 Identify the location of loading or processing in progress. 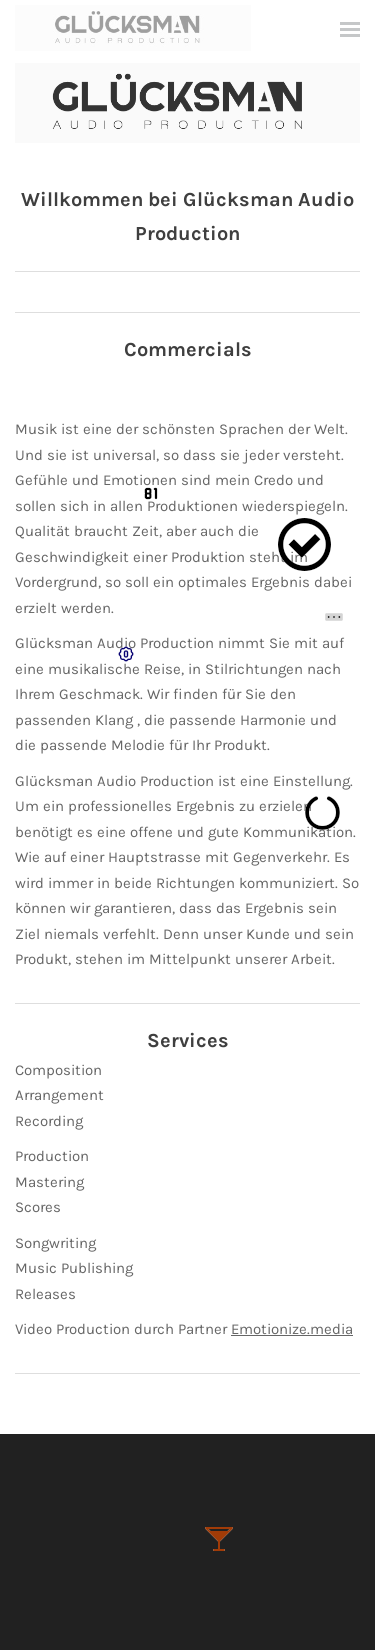
(322, 812).